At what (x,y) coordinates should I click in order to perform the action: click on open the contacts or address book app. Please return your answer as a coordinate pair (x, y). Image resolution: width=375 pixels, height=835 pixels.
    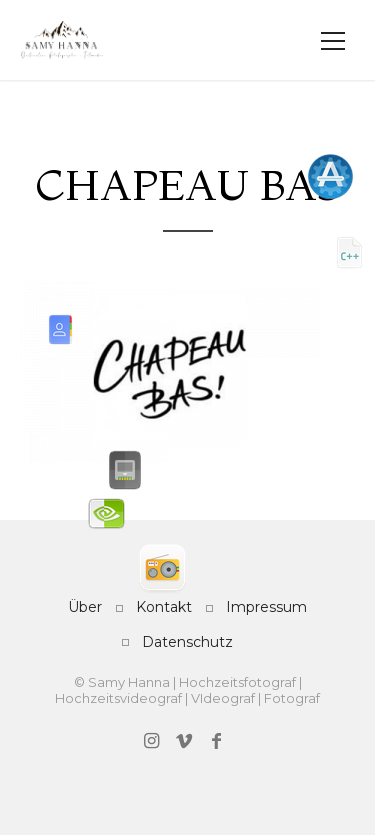
    Looking at the image, I should click on (60, 329).